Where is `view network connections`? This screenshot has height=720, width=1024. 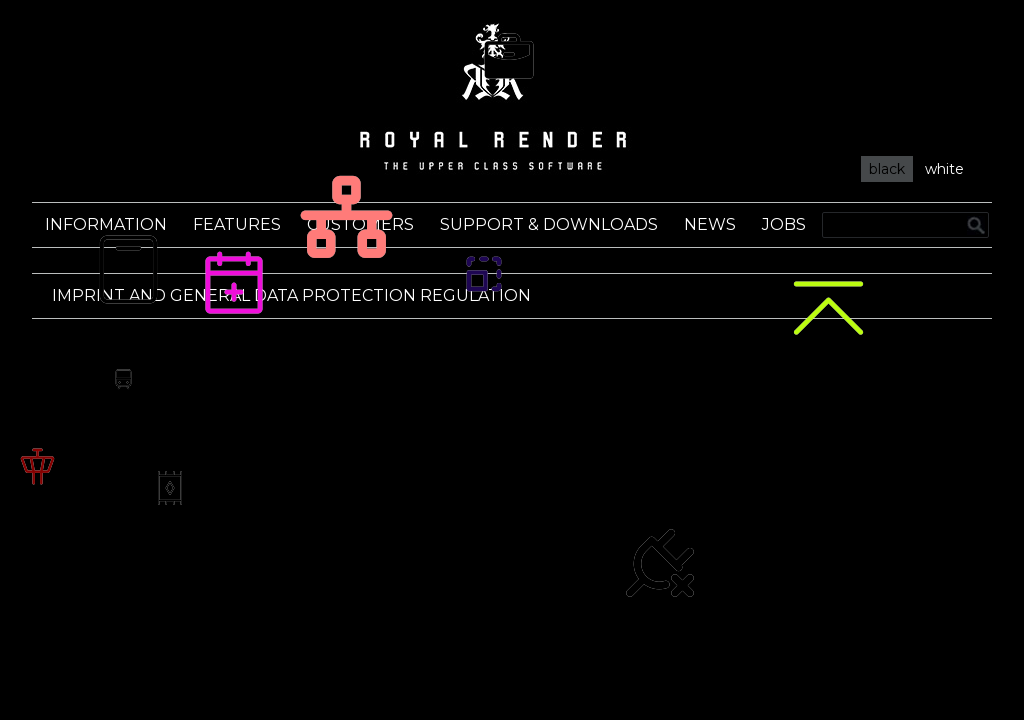 view network connections is located at coordinates (346, 218).